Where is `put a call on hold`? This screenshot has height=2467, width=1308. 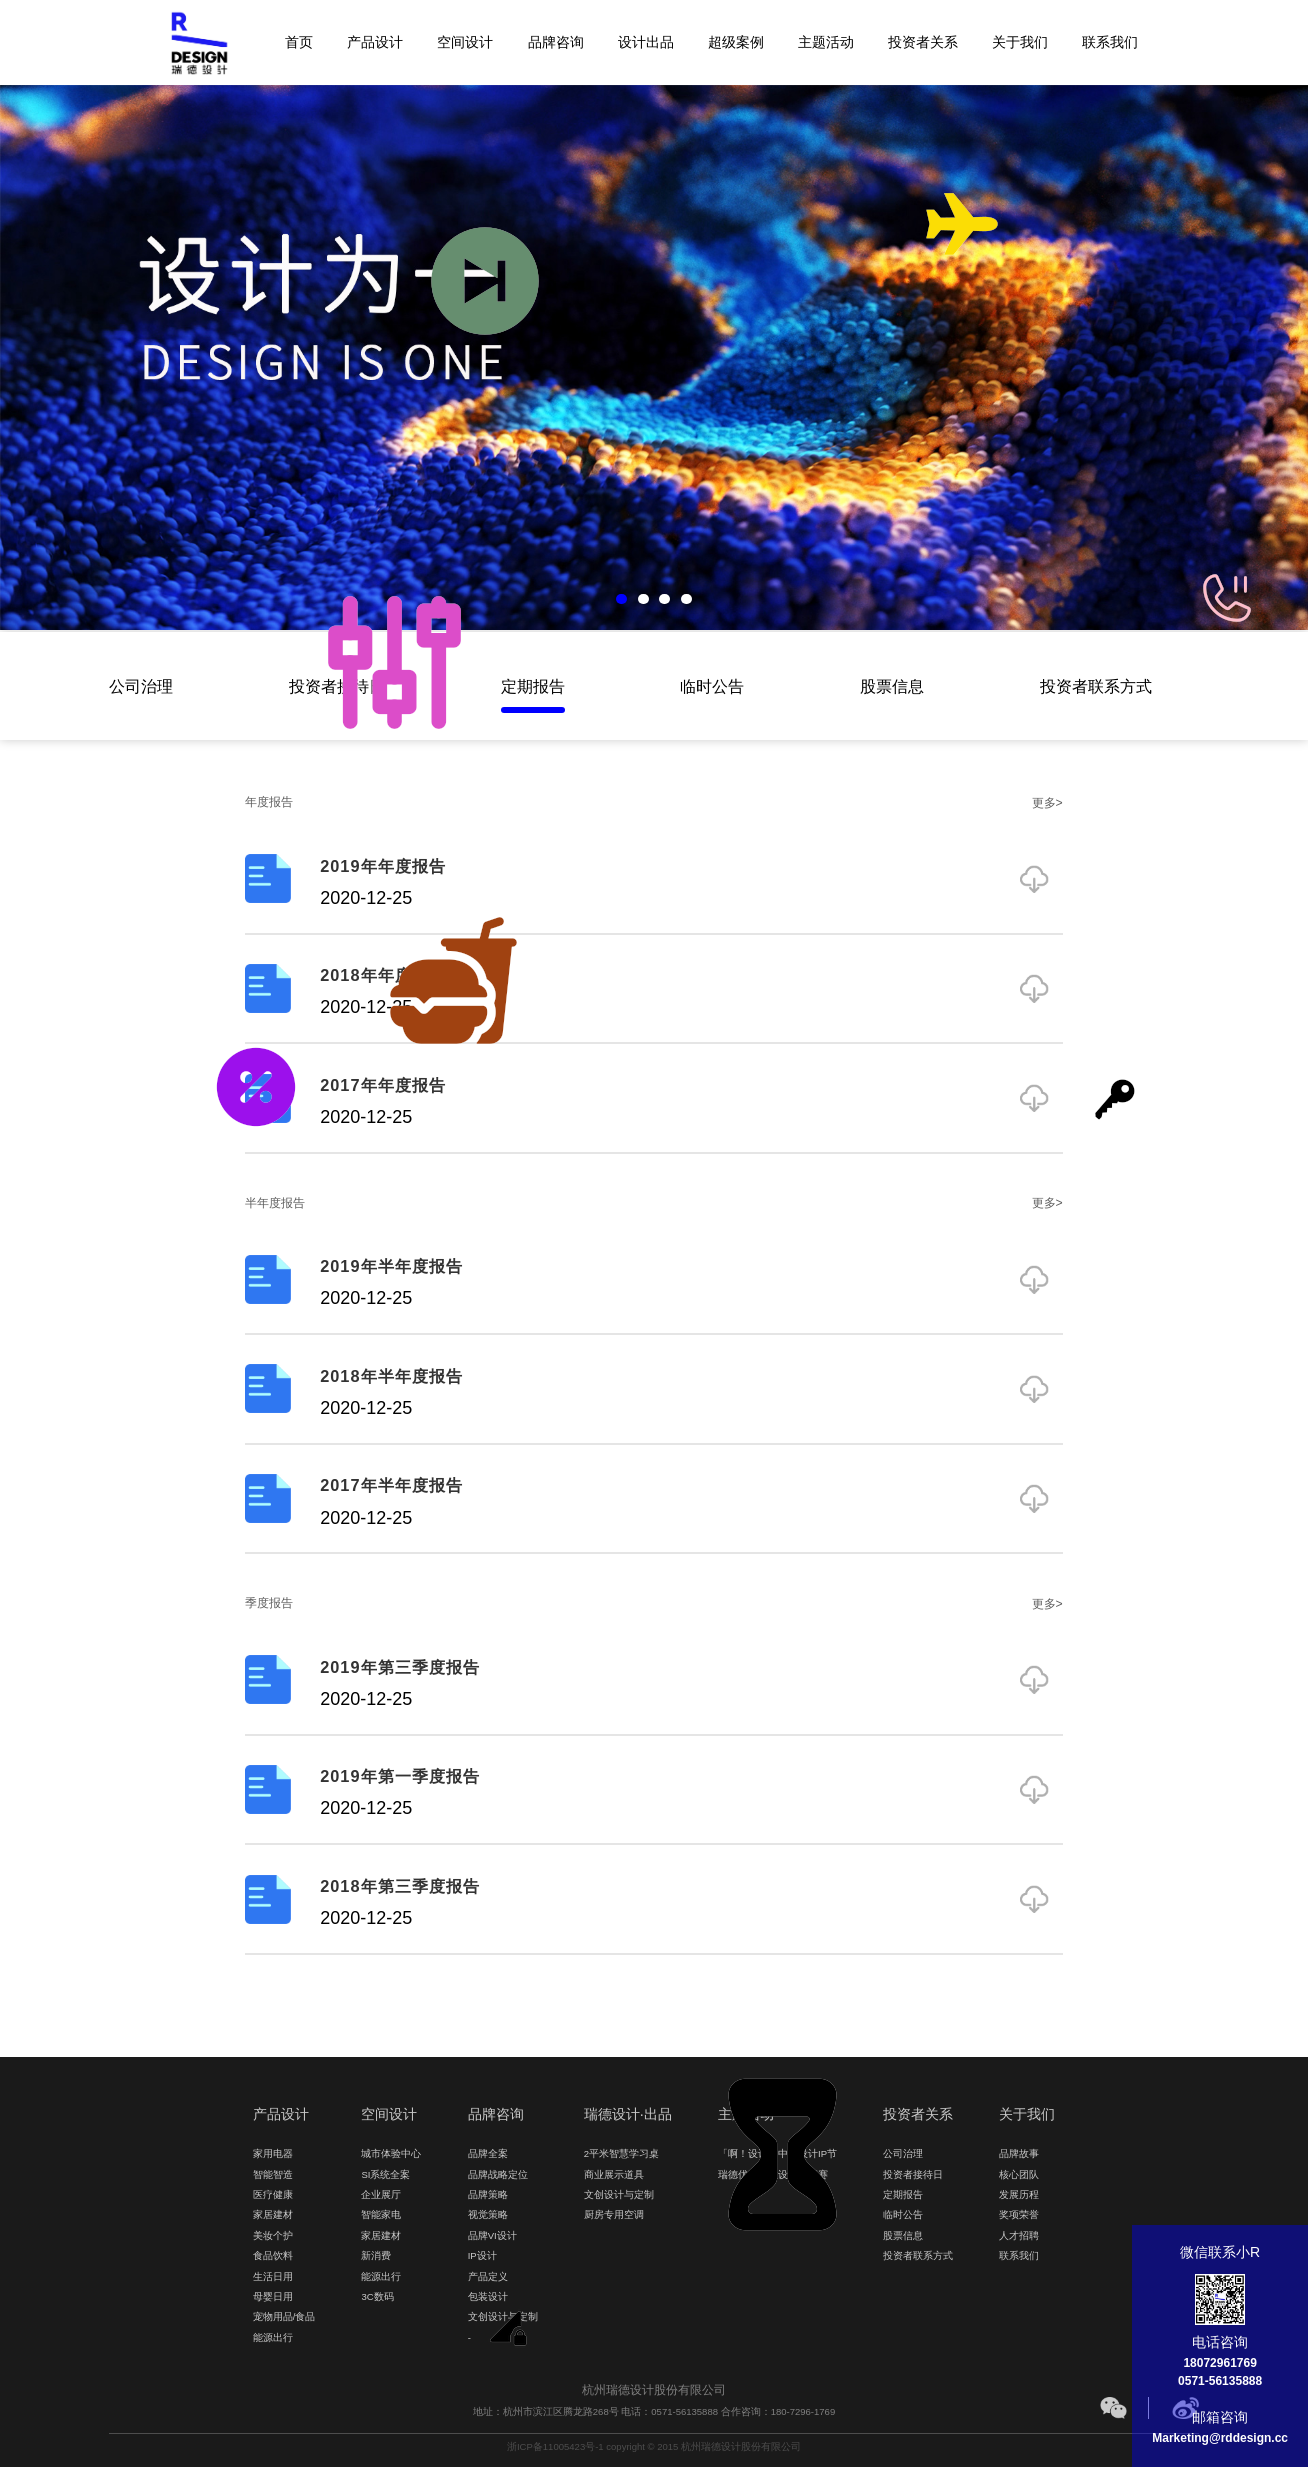 put a call on hold is located at coordinates (1228, 597).